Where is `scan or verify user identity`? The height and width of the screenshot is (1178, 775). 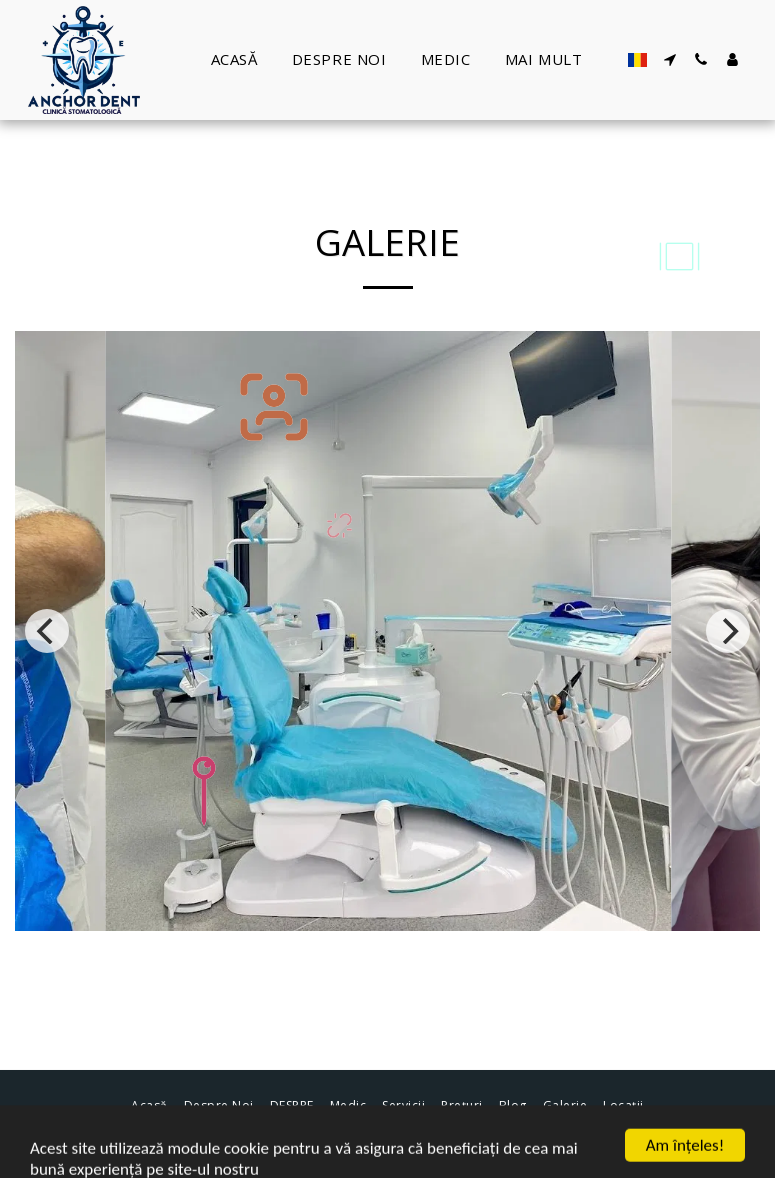
scan or verify user identity is located at coordinates (274, 407).